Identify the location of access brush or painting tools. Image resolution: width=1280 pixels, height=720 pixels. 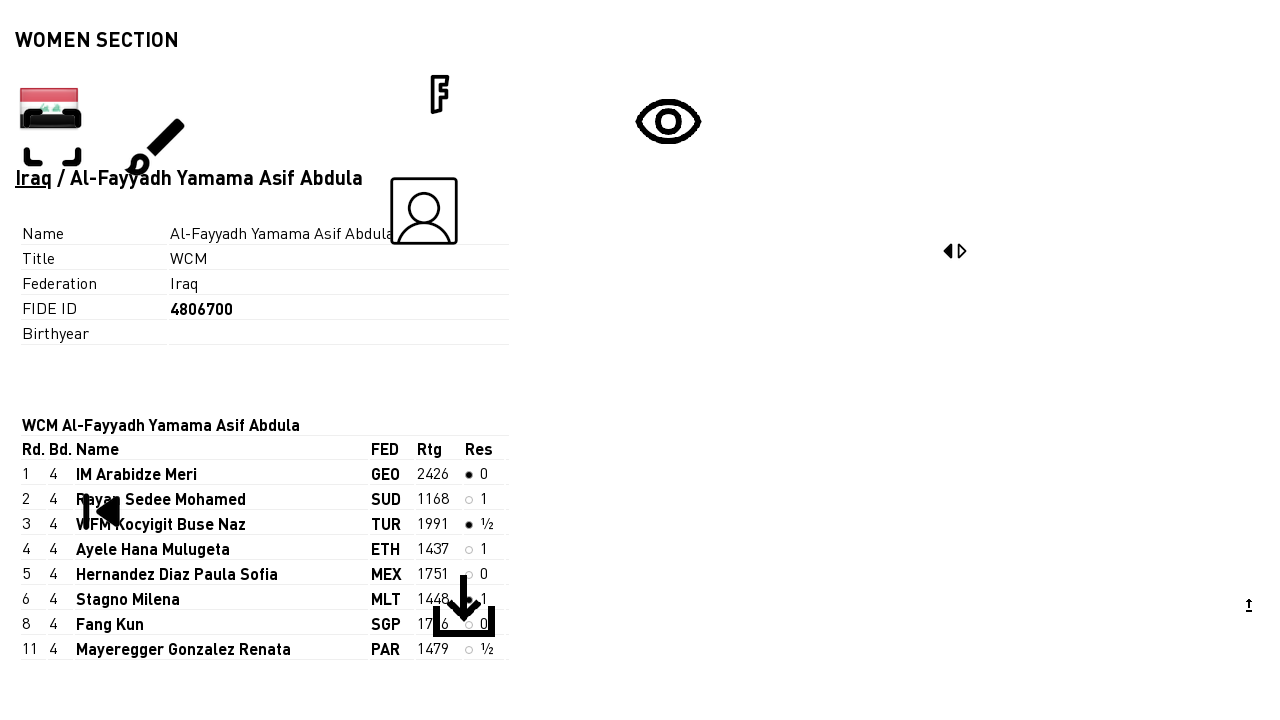
(156, 147).